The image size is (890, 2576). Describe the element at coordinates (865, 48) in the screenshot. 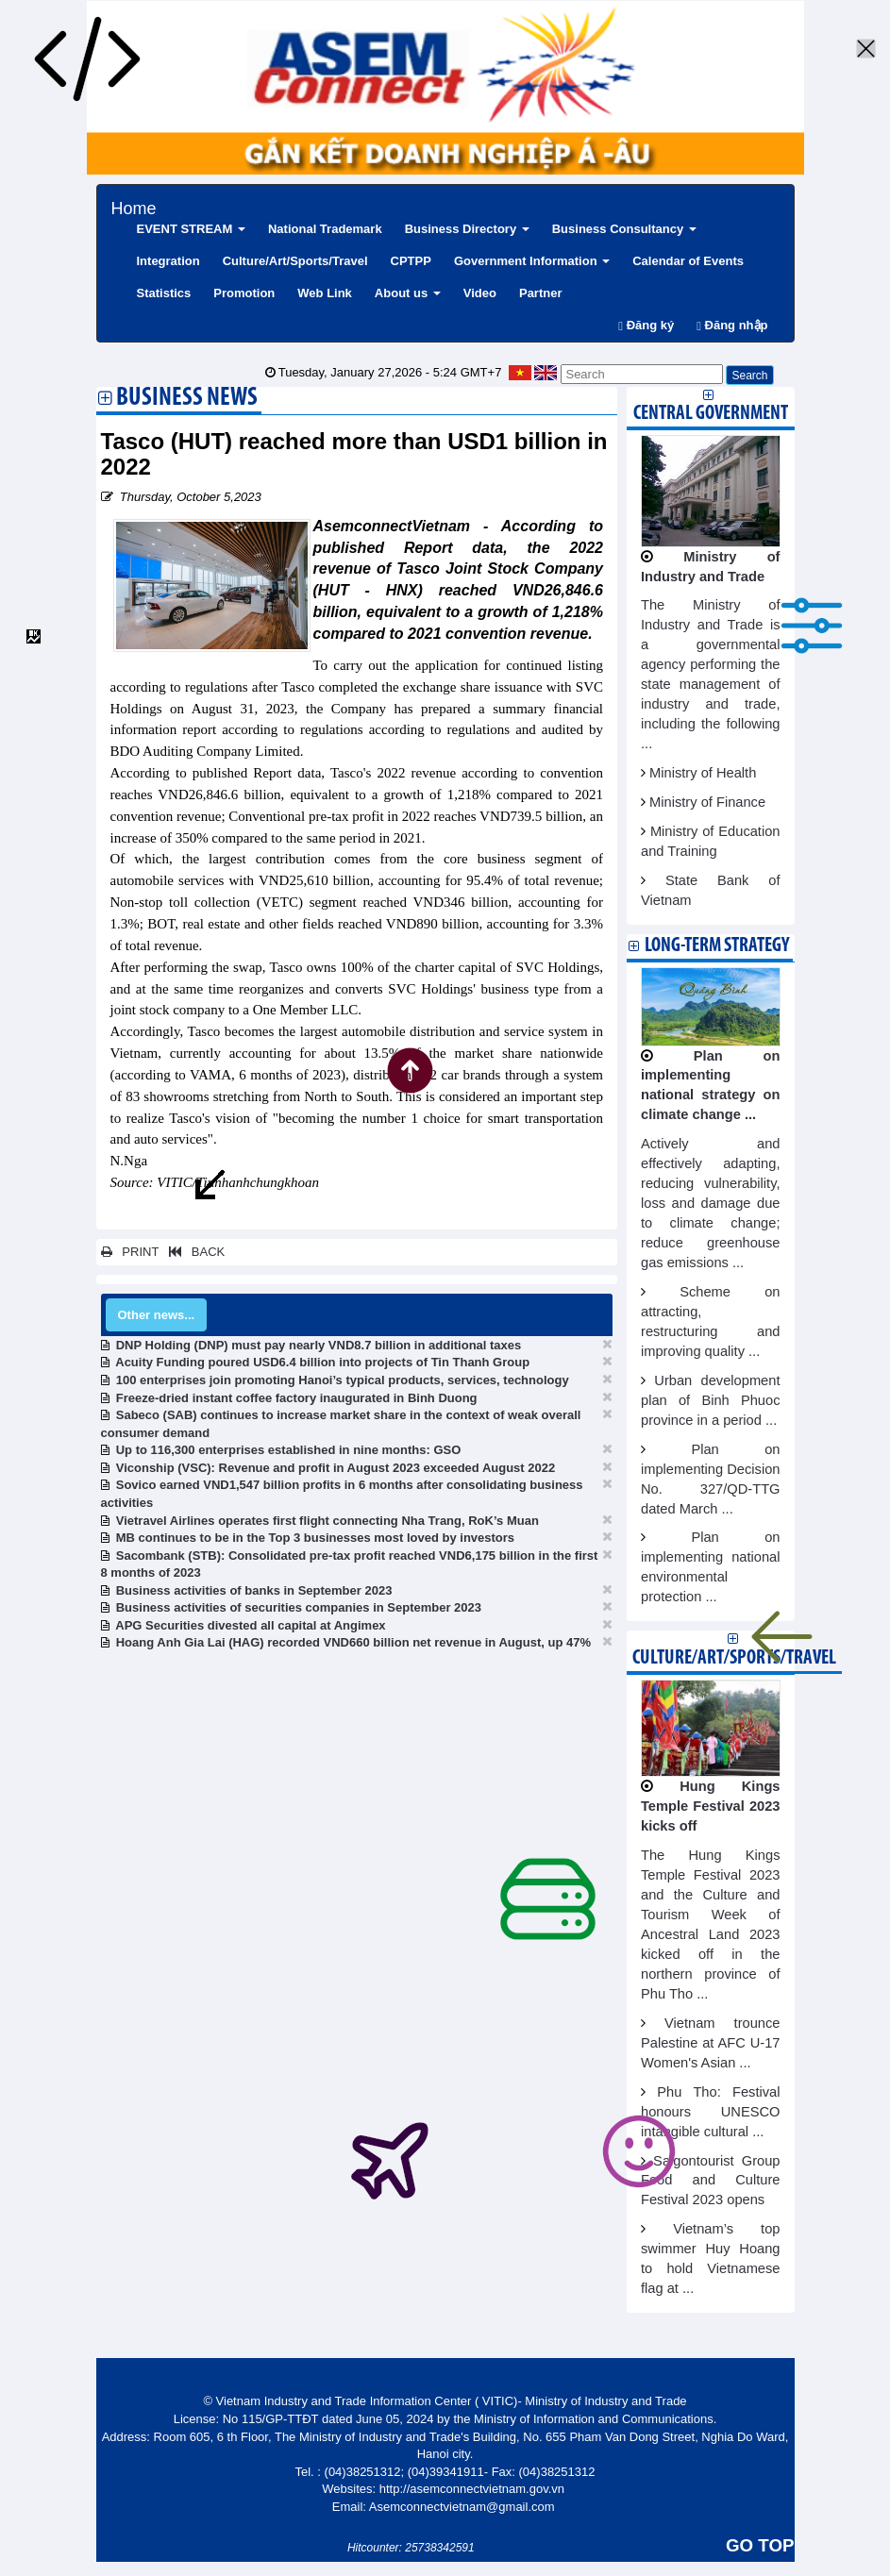

I see `close the current window or dialog` at that location.